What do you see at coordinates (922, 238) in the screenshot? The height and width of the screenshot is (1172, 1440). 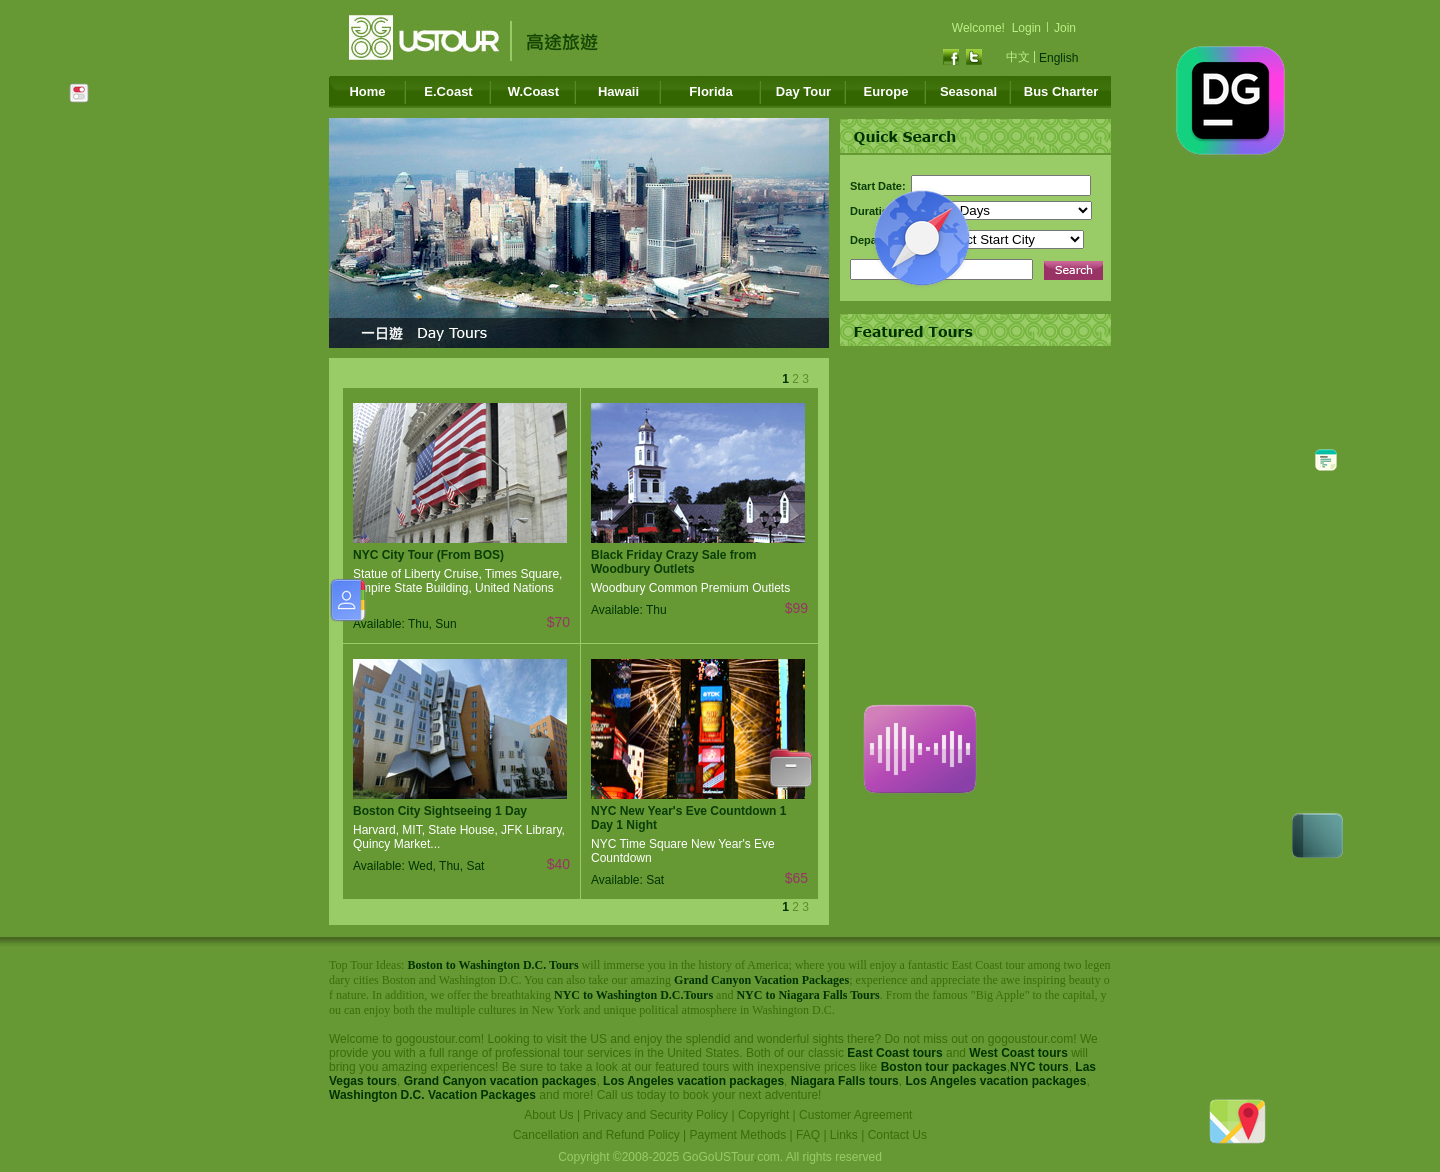 I see `open gnome web browser (epiphany)` at bounding box center [922, 238].